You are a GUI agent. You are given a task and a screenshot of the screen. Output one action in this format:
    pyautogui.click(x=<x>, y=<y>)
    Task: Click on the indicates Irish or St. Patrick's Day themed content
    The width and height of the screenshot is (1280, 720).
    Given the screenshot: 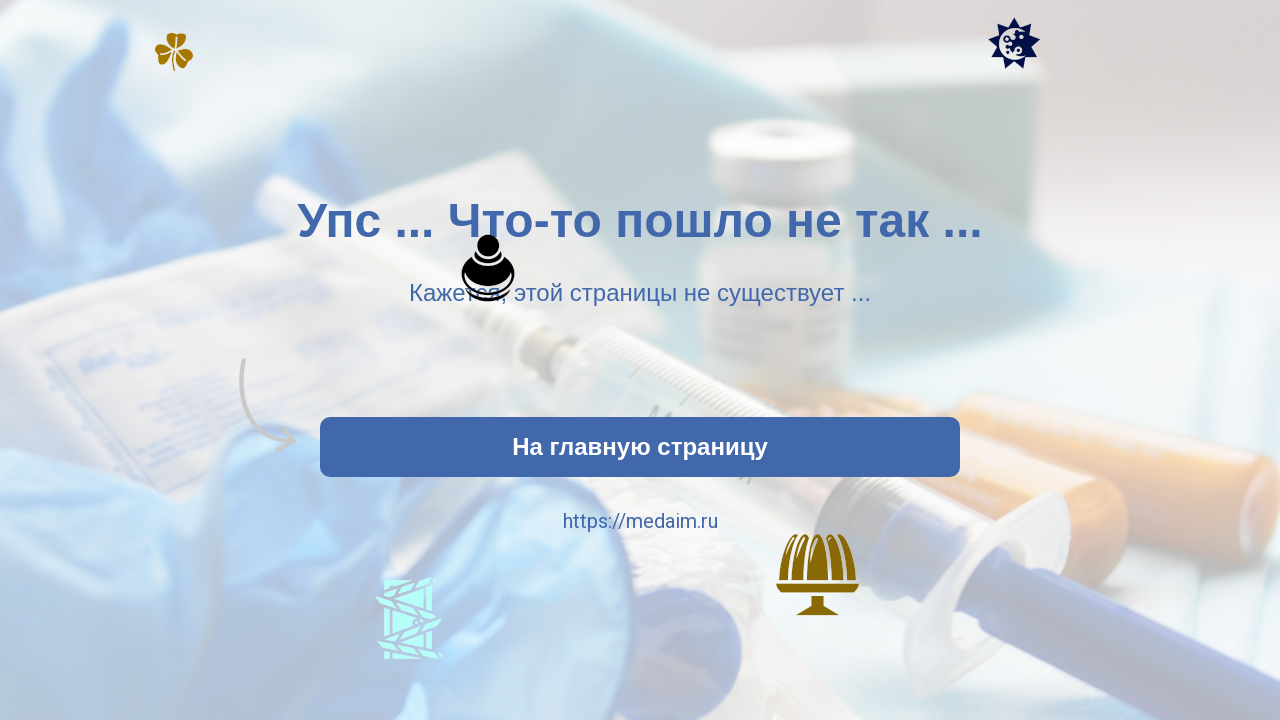 What is the action you would take?
    pyautogui.click(x=174, y=52)
    